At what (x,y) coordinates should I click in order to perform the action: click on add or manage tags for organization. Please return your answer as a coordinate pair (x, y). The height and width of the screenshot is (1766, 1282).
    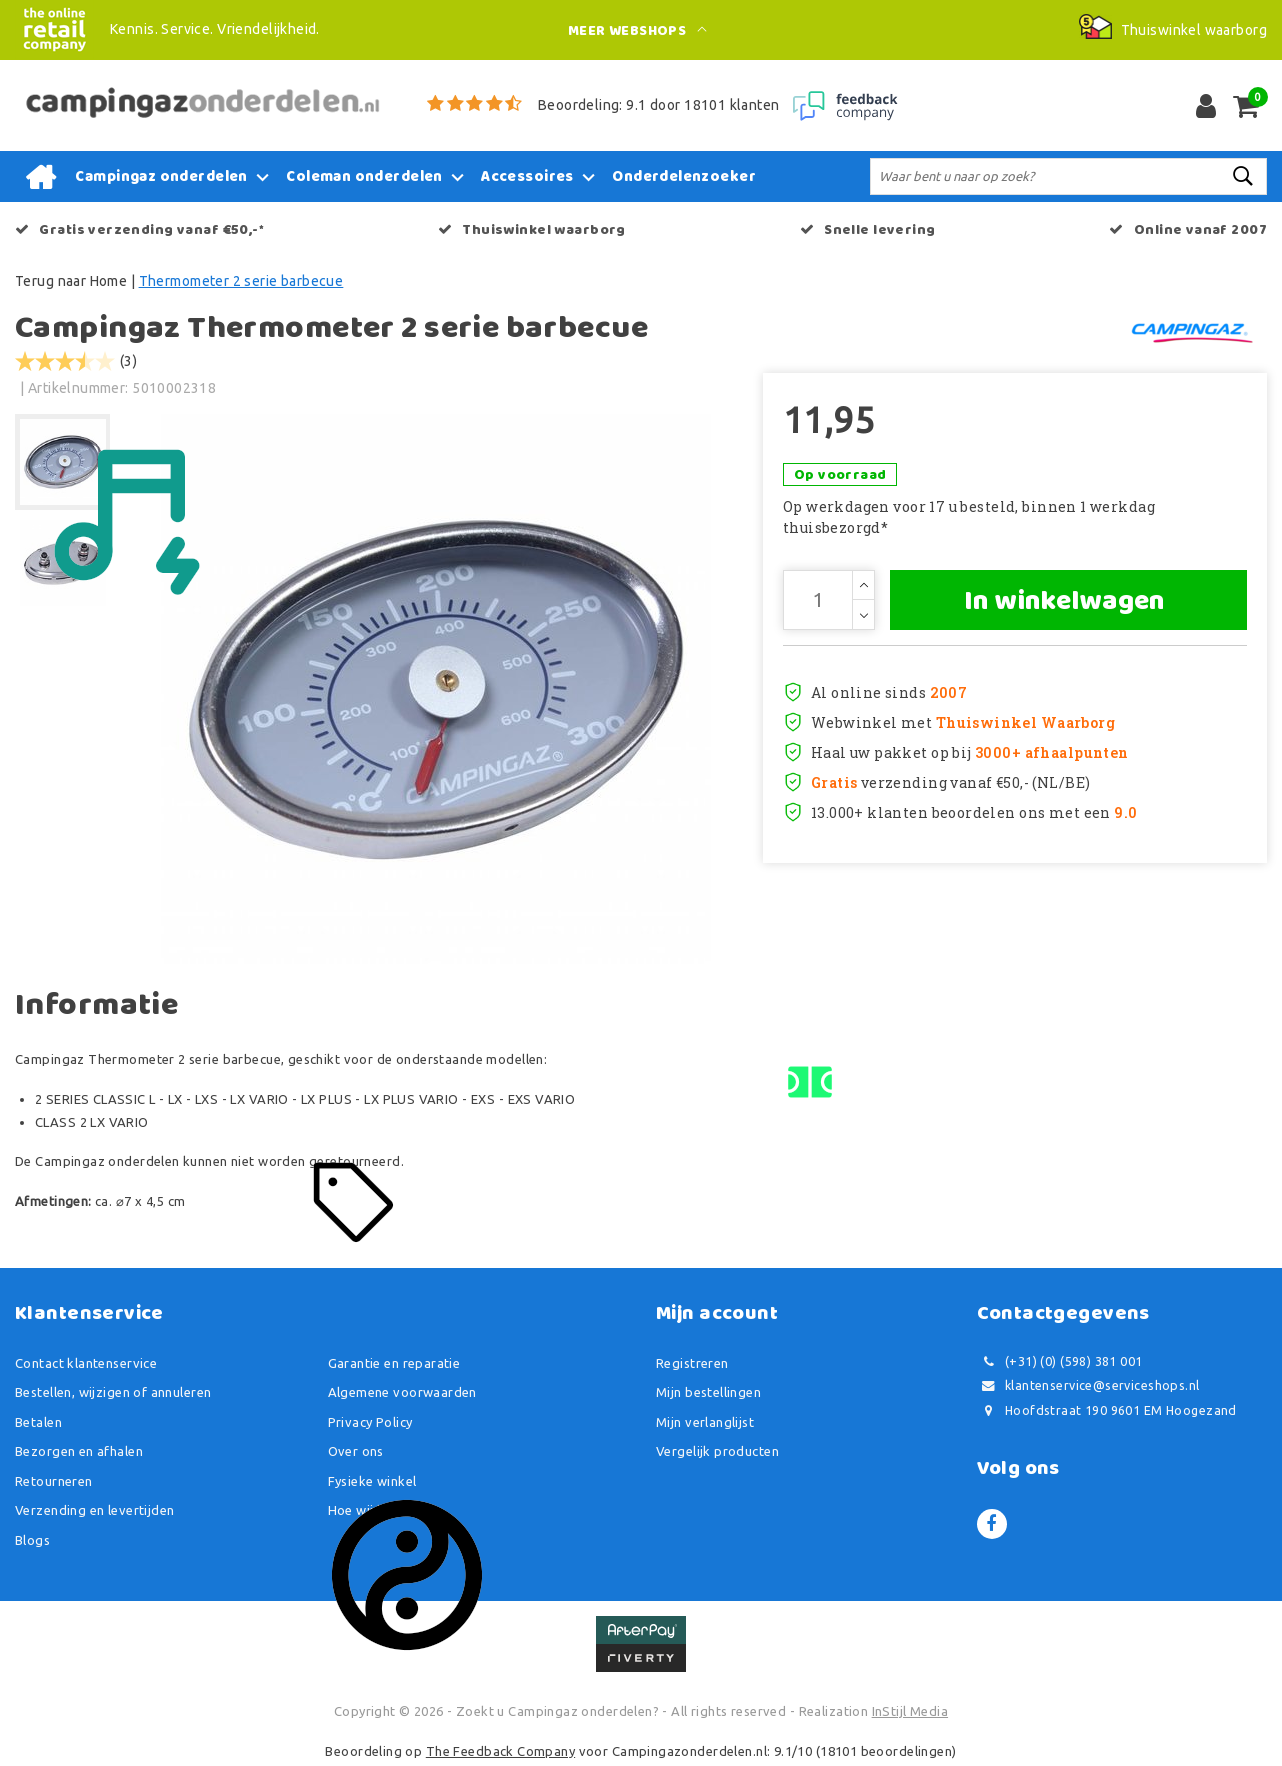
    Looking at the image, I should click on (349, 1198).